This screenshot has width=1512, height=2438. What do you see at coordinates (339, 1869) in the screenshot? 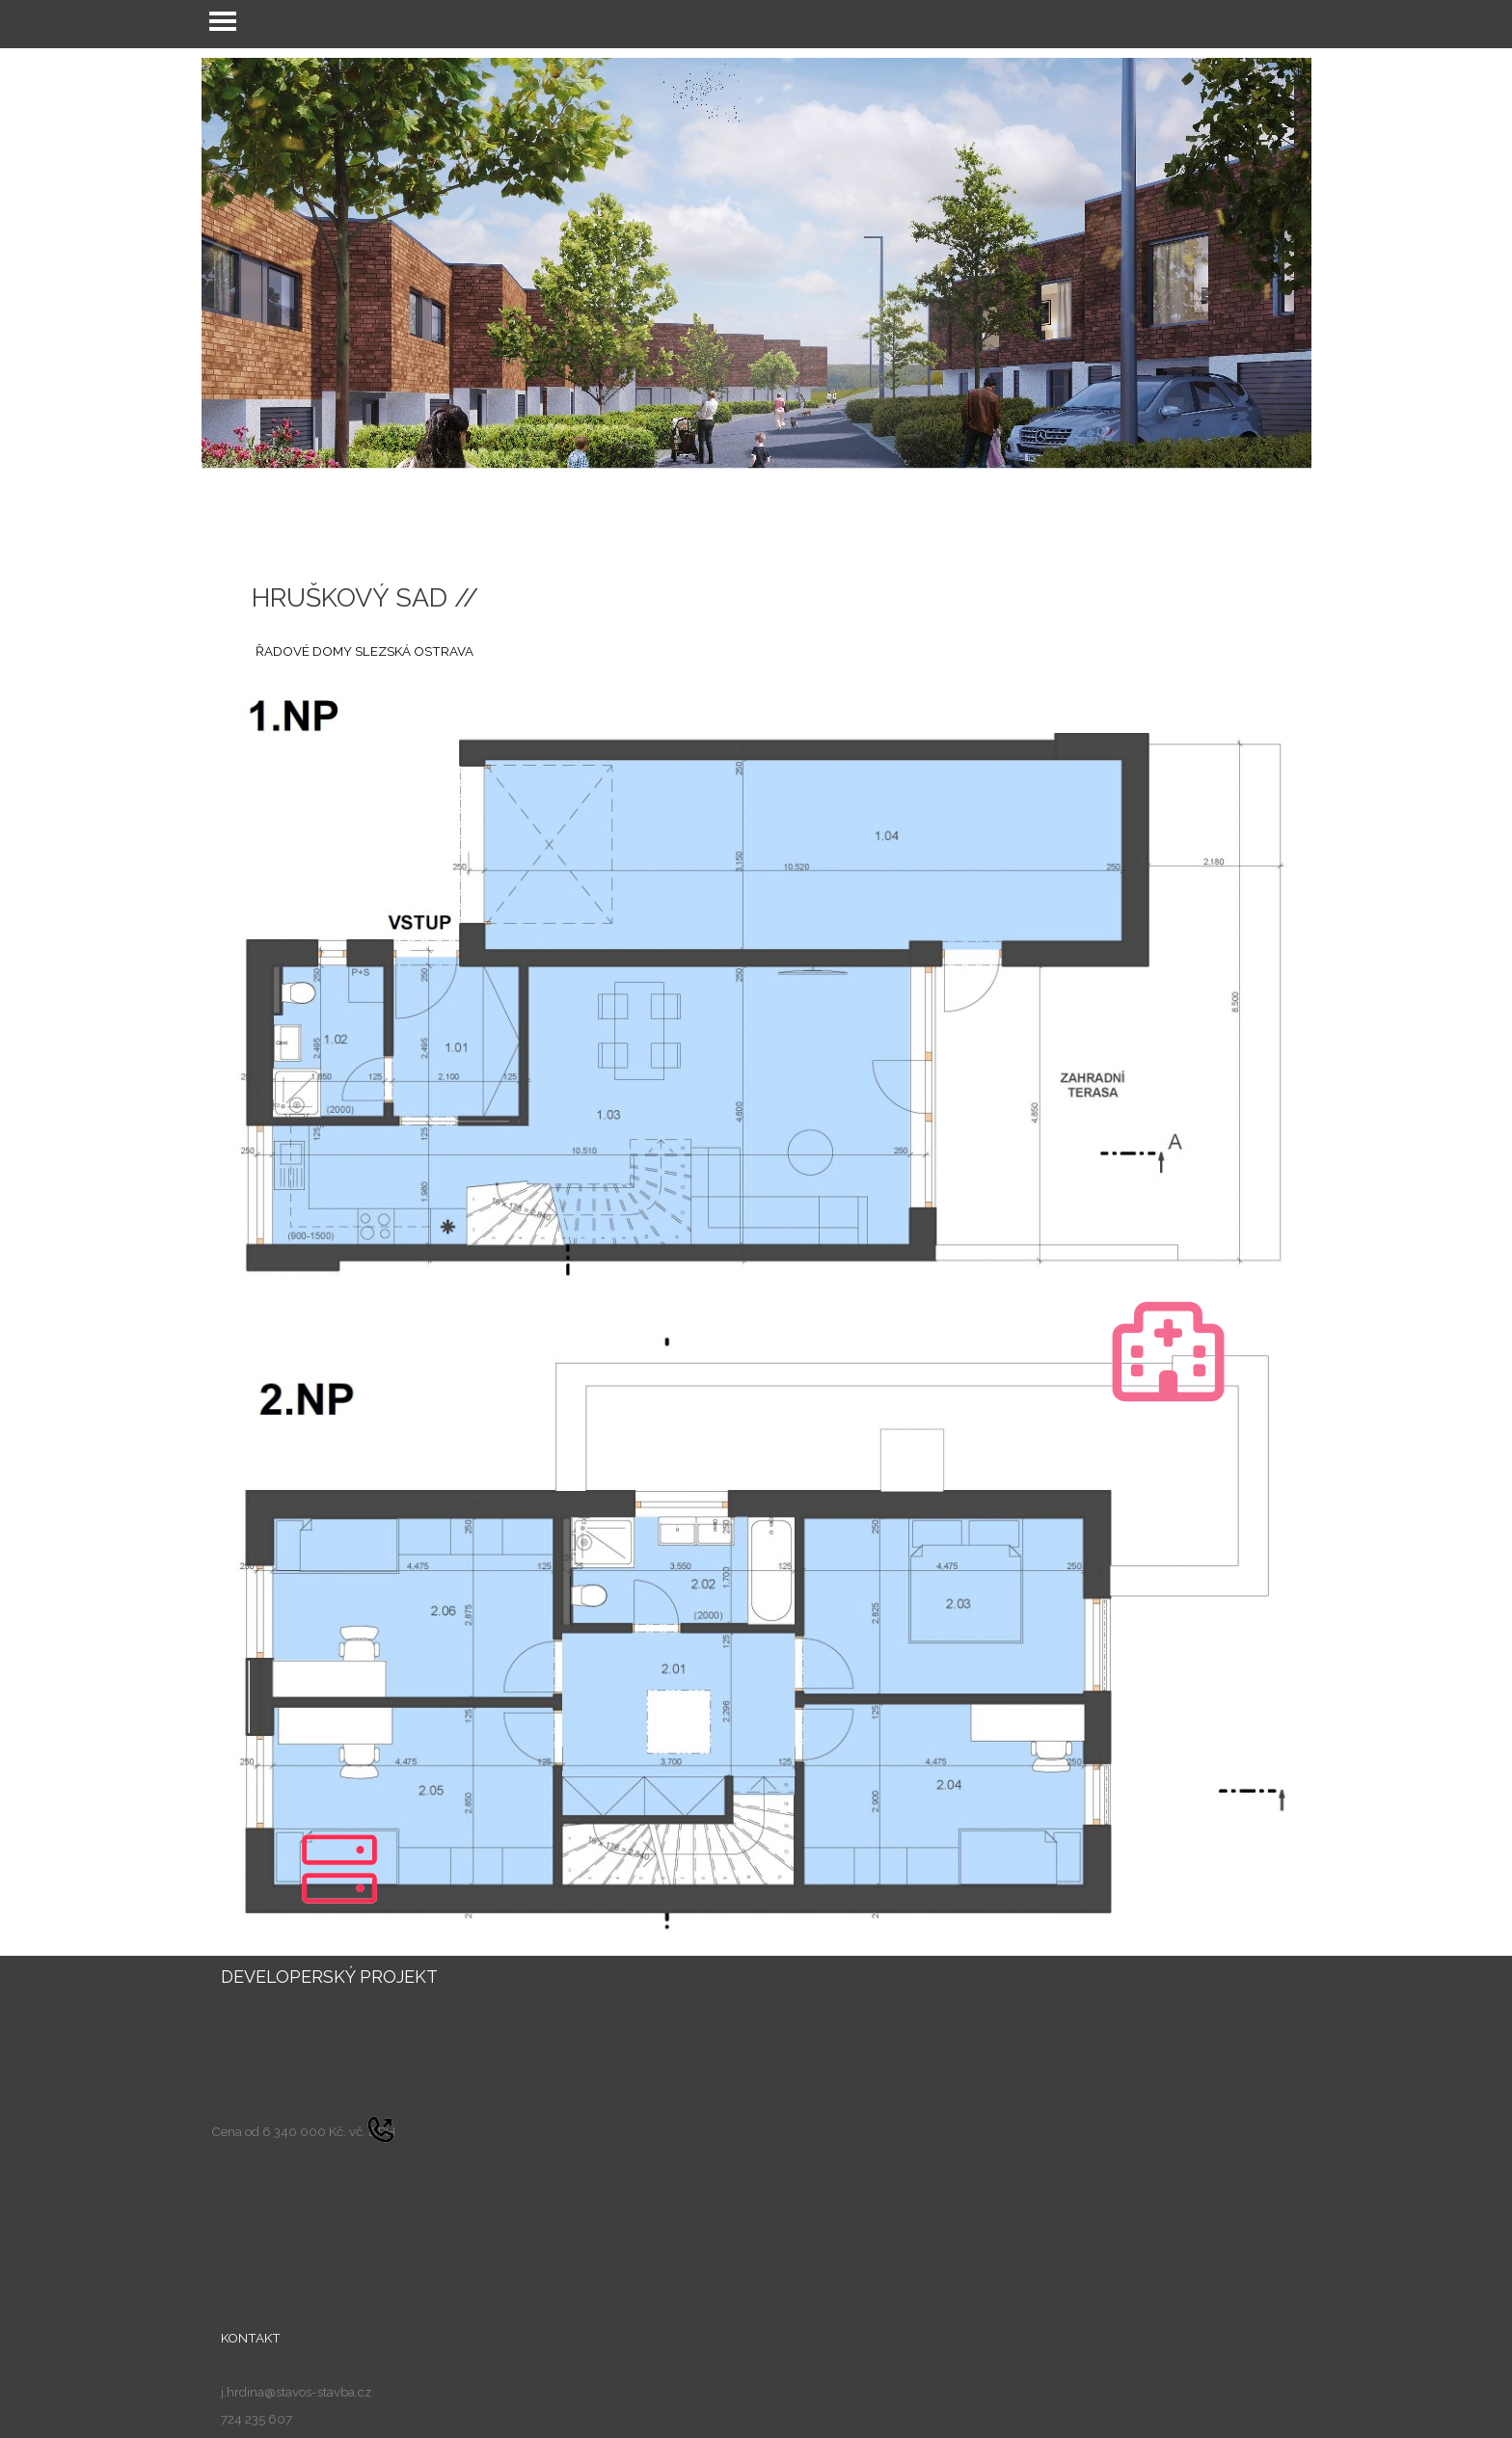
I see `access storage or server settings` at bounding box center [339, 1869].